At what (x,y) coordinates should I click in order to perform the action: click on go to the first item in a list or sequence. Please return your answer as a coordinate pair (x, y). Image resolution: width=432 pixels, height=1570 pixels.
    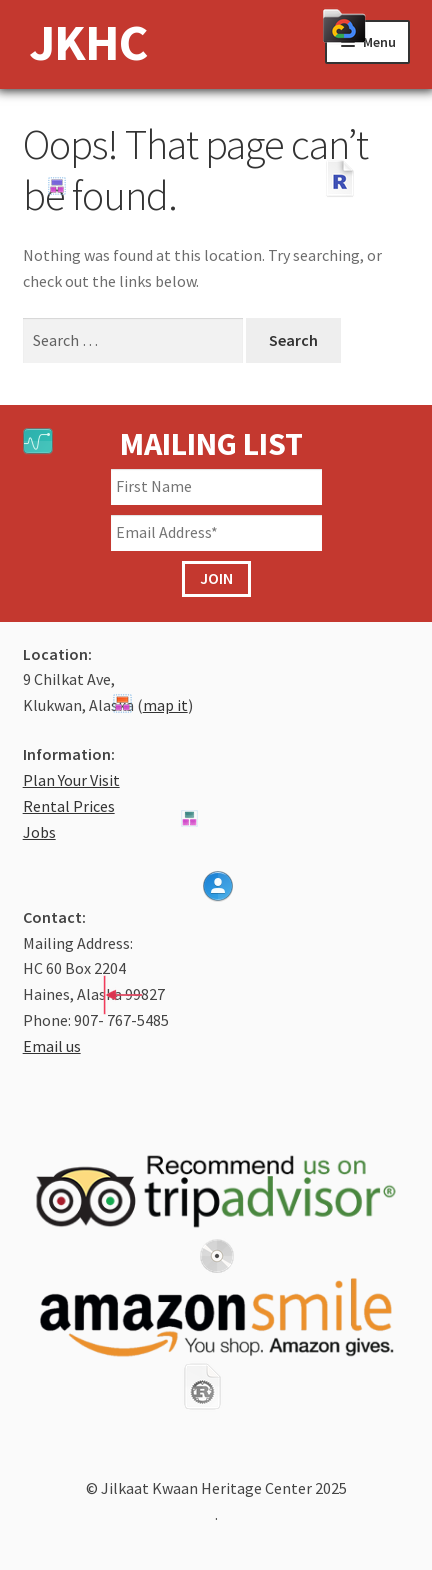
    Looking at the image, I should click on (123, 995).